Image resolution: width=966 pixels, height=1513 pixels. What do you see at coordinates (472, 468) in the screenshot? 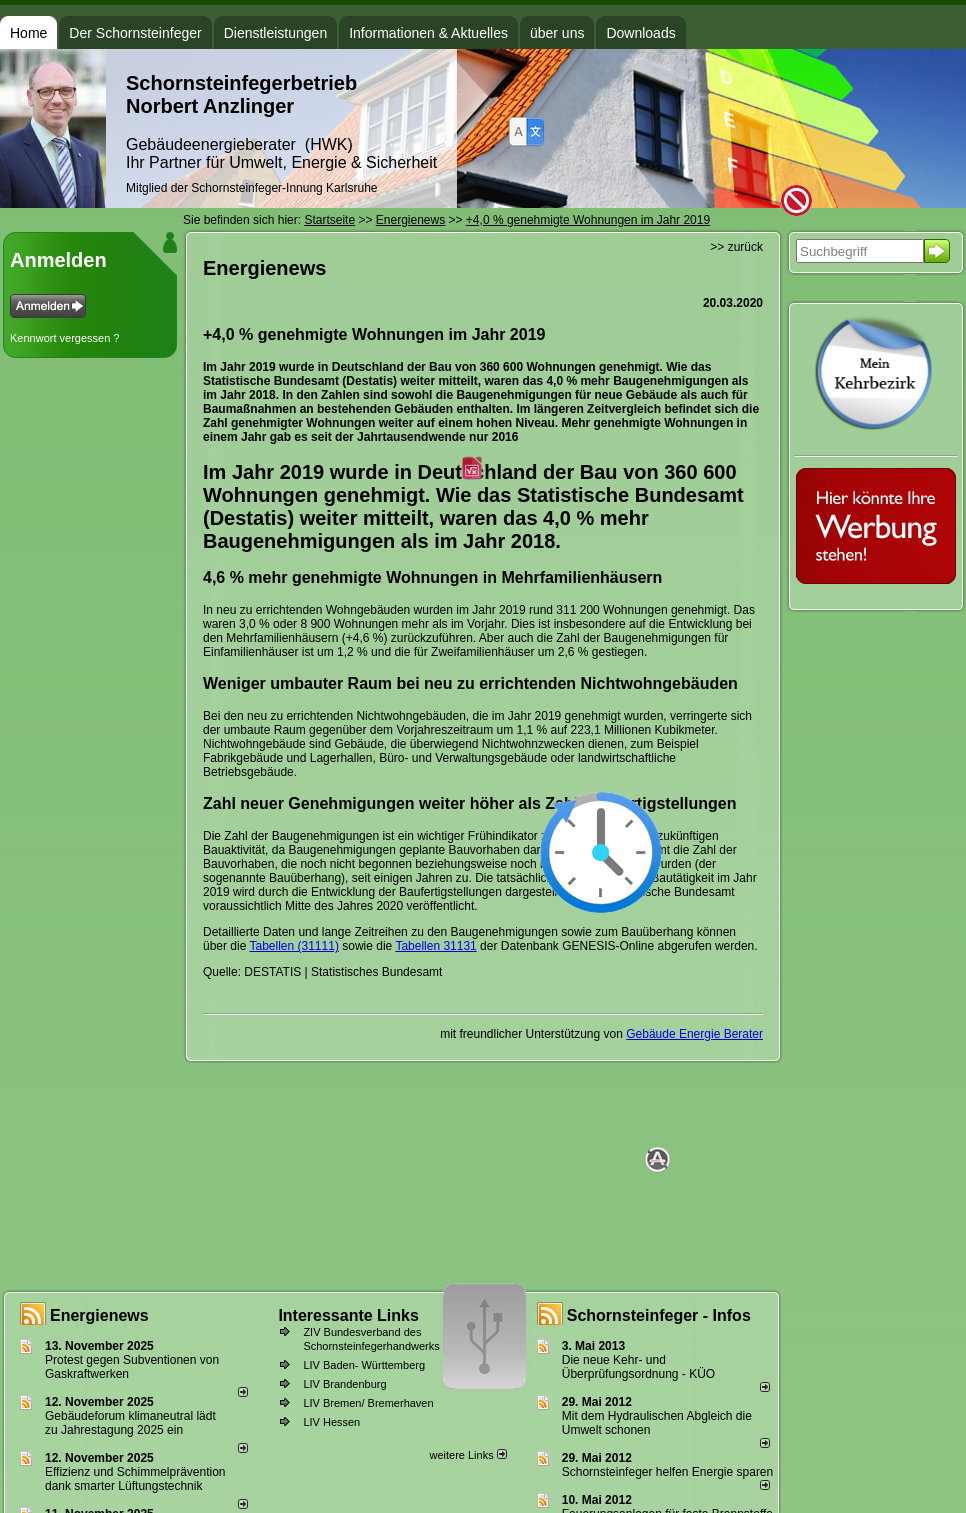
I see `open libreoffice math equation editor` at bounding box center [472, 468].